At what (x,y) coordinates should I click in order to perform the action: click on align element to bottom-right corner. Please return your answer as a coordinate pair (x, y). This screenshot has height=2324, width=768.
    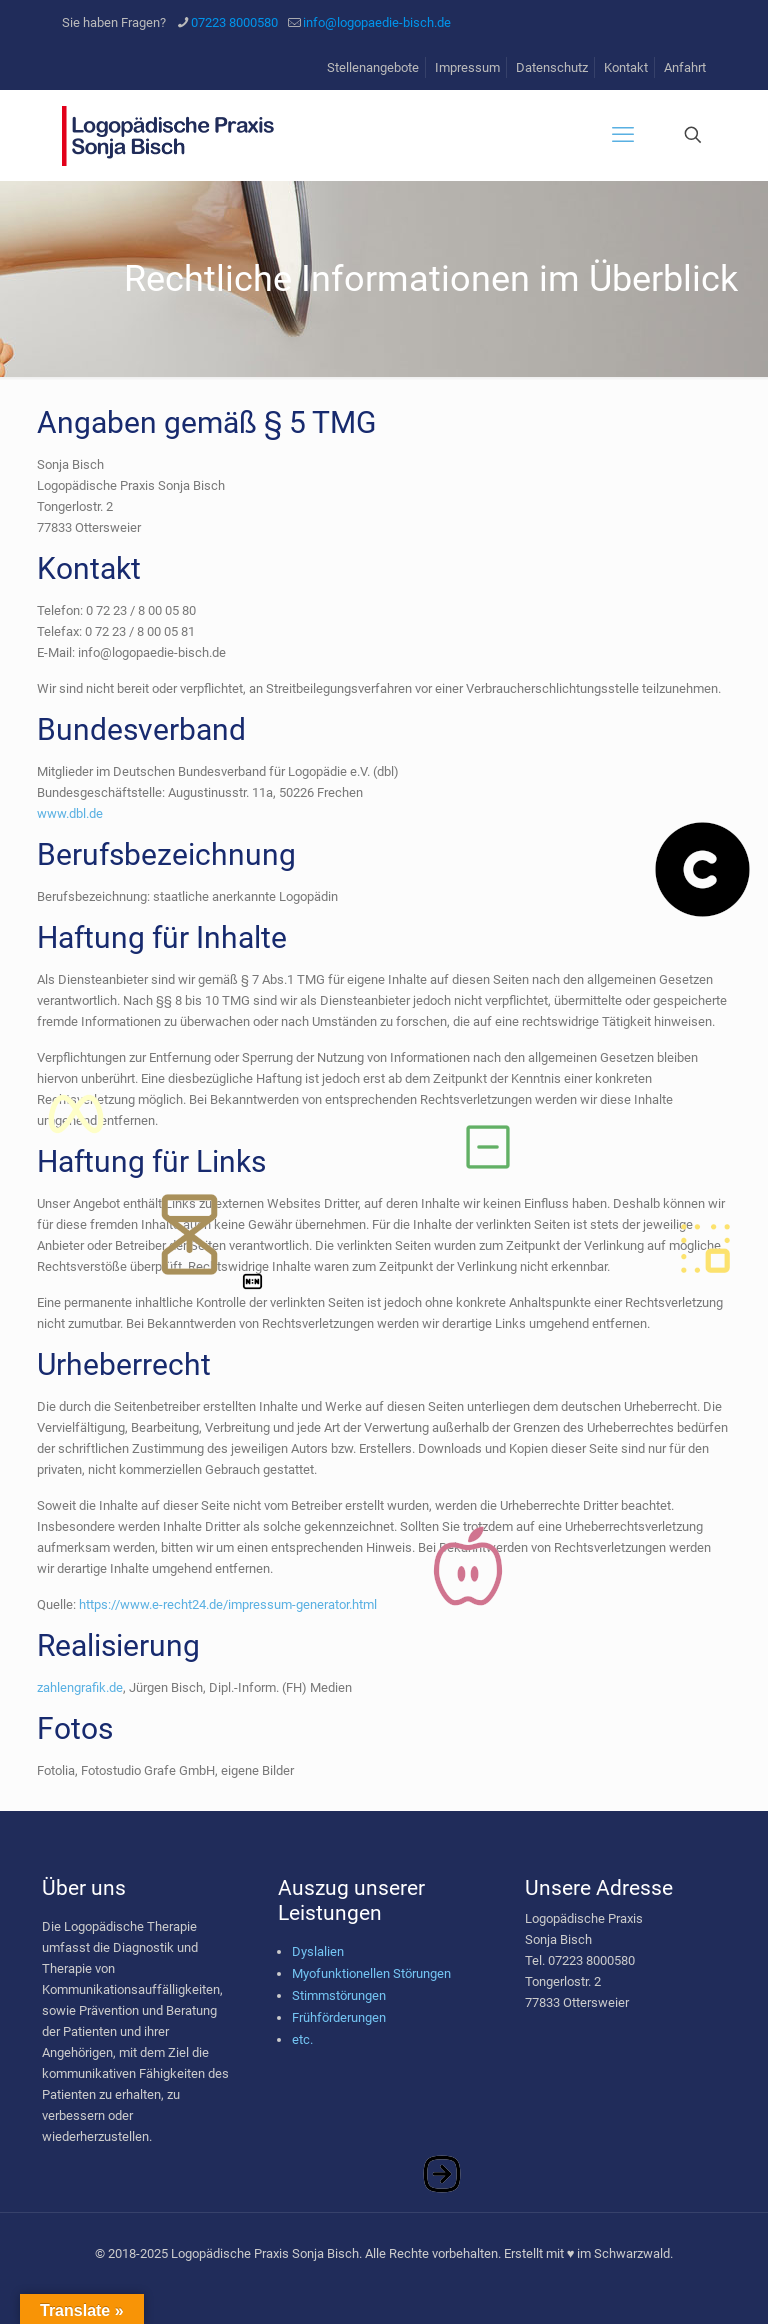
    Looking at the image, I should click on (705, 1248).